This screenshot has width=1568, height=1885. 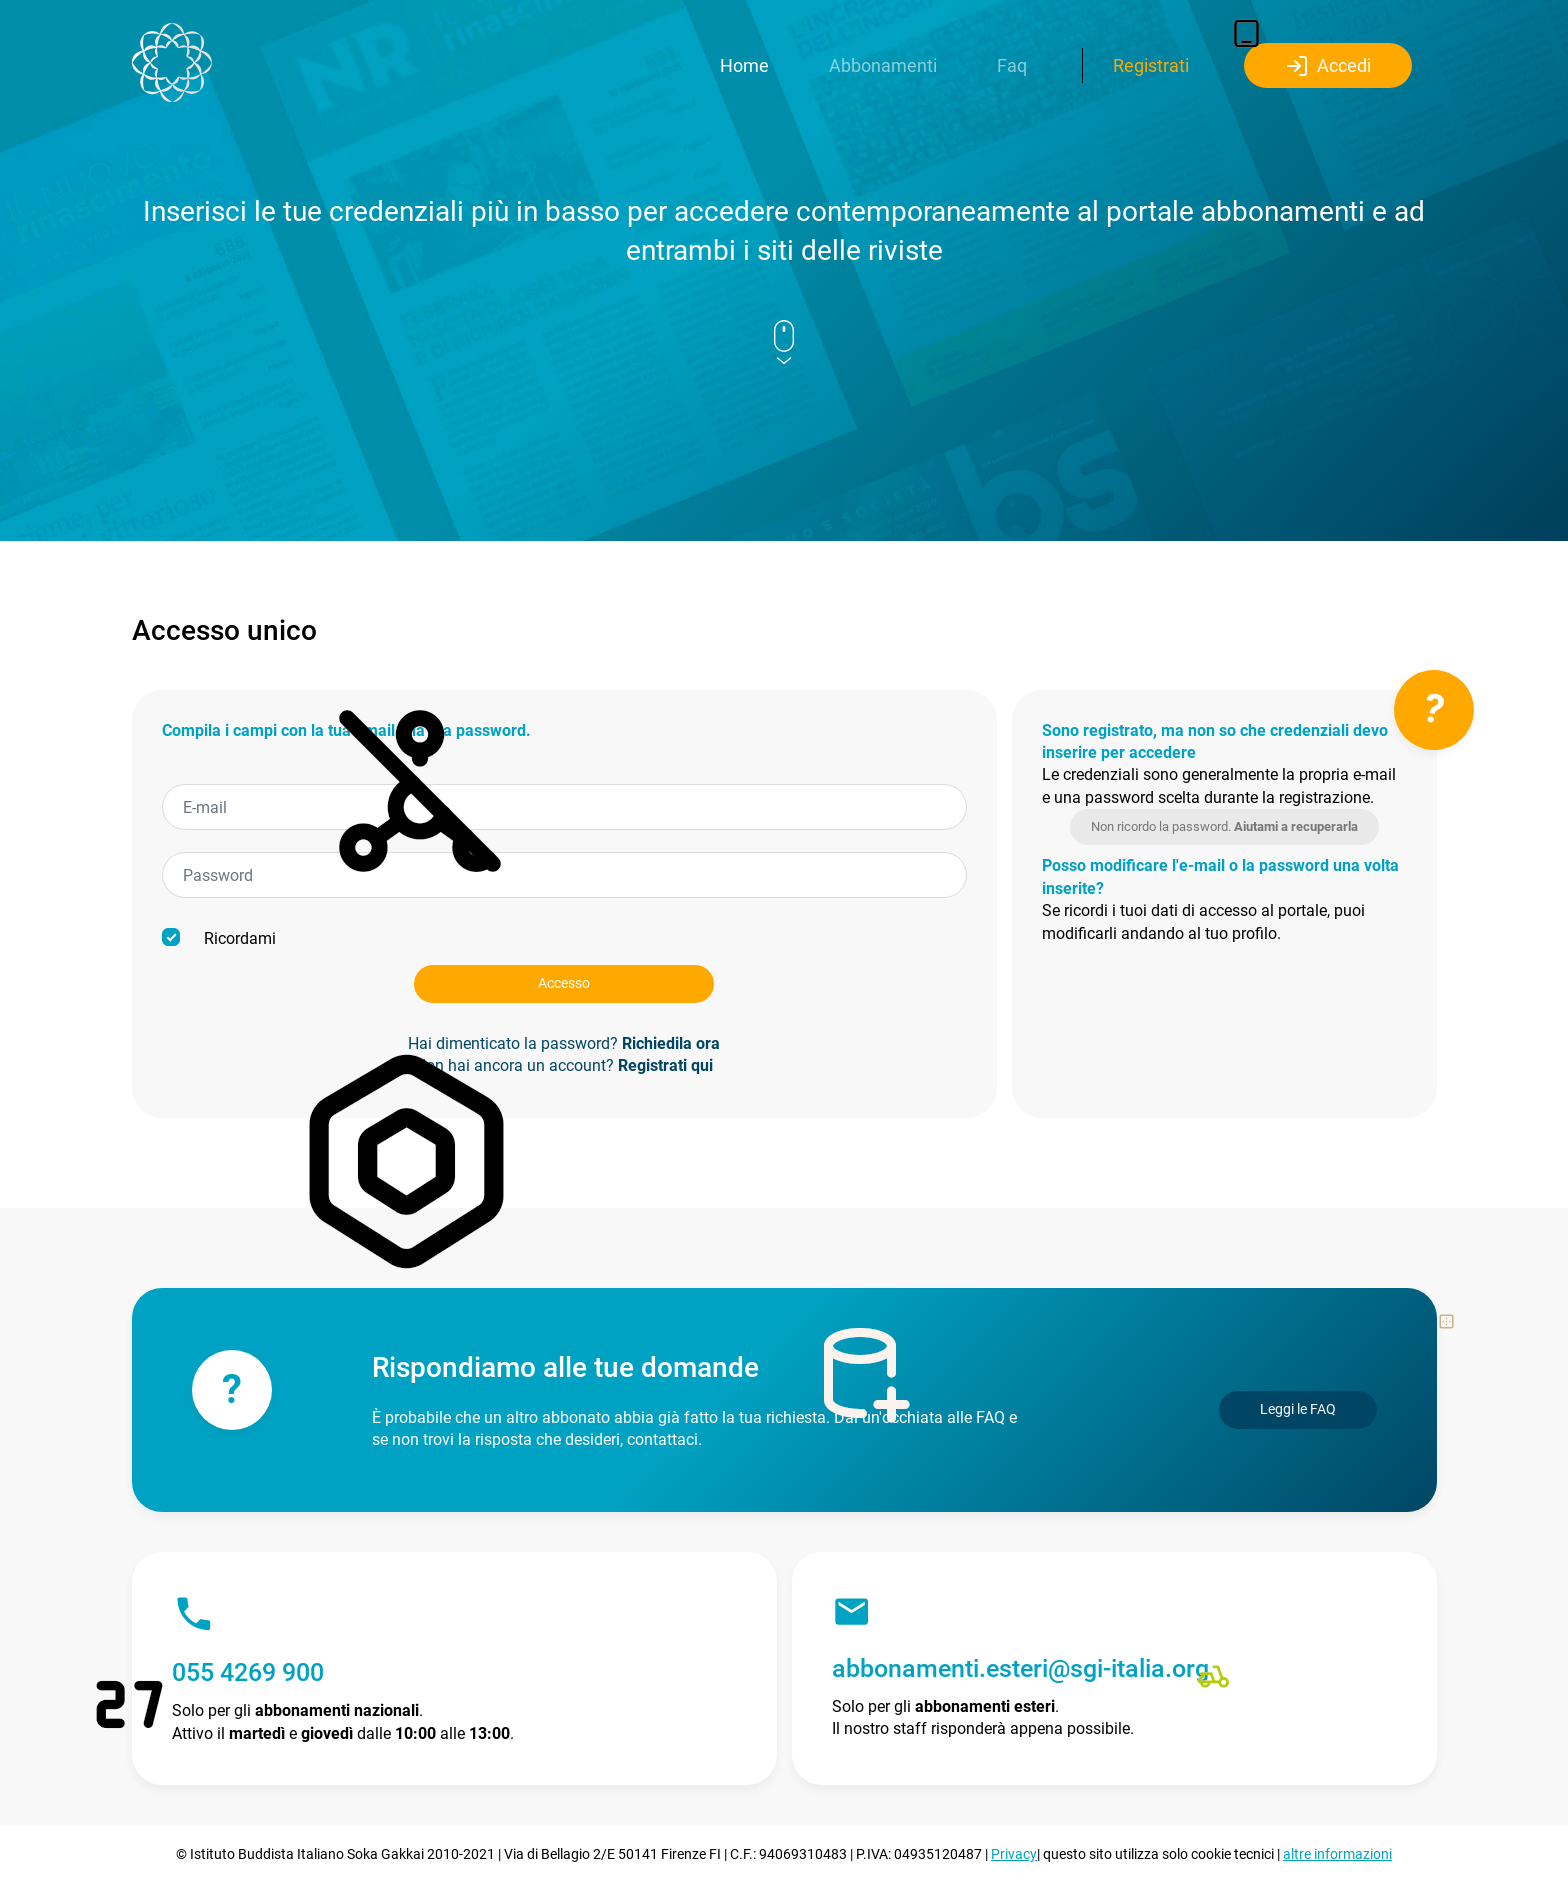 I want to click on access assembly or component management, so click(x=406, y=1161).